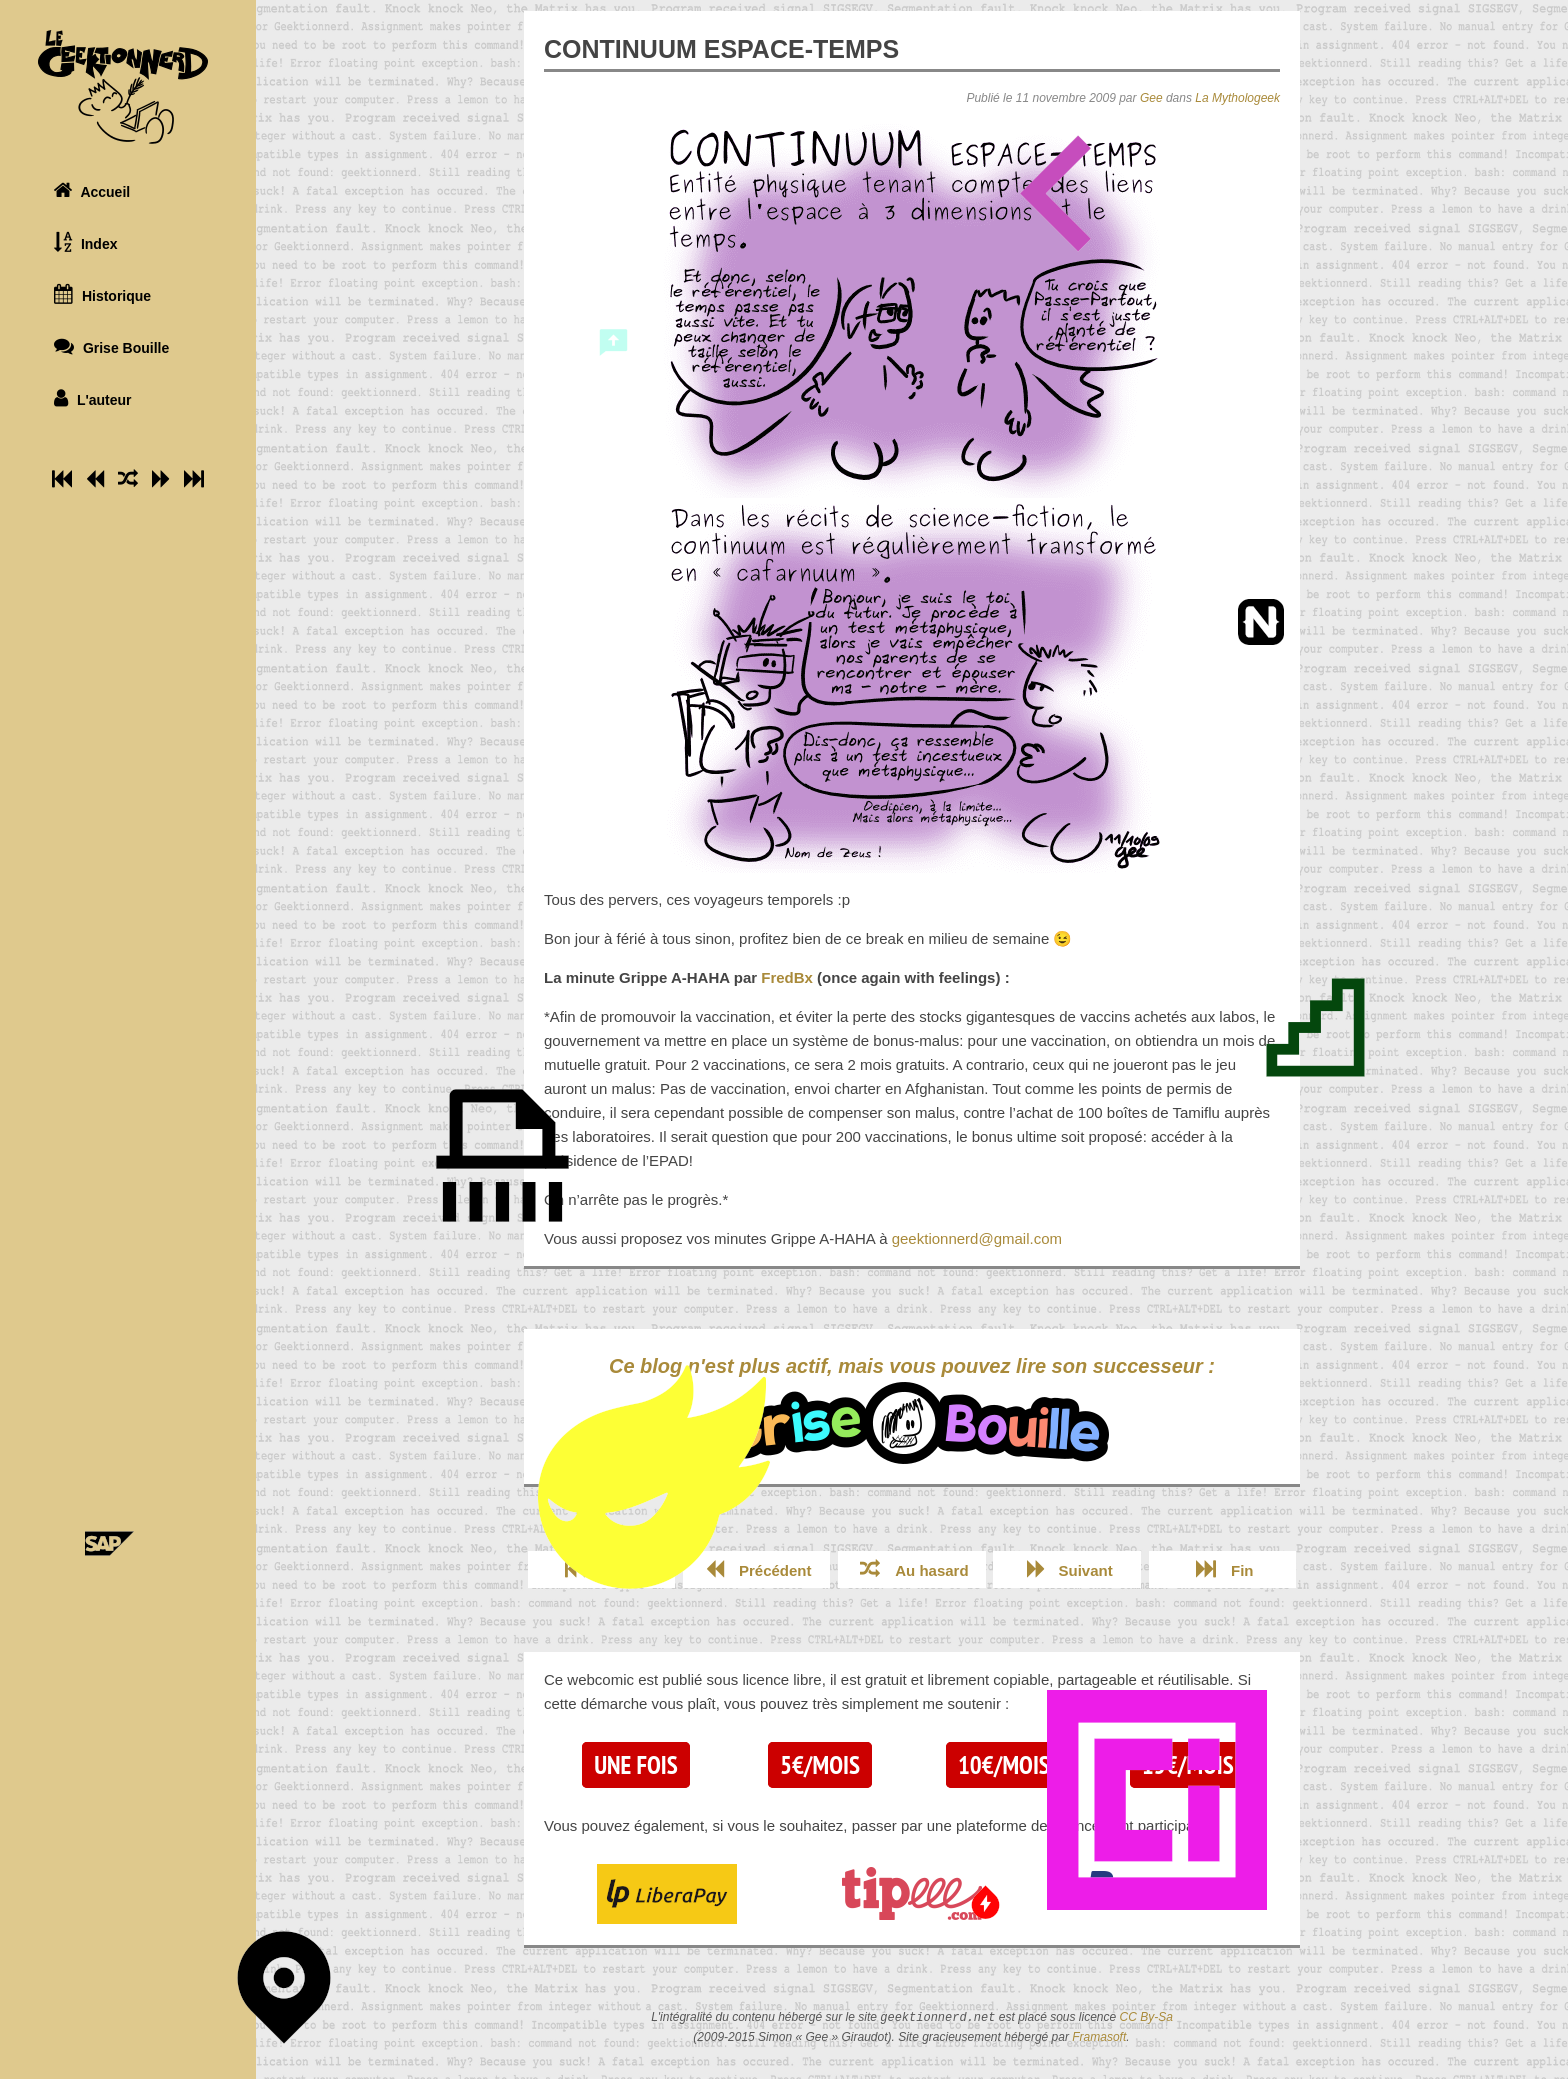 This screenshot has height=2079, width=1568. Describe the element at coordinates (109, 1543) in the screenshot. I see `SAP enterprise software logo` at that location.